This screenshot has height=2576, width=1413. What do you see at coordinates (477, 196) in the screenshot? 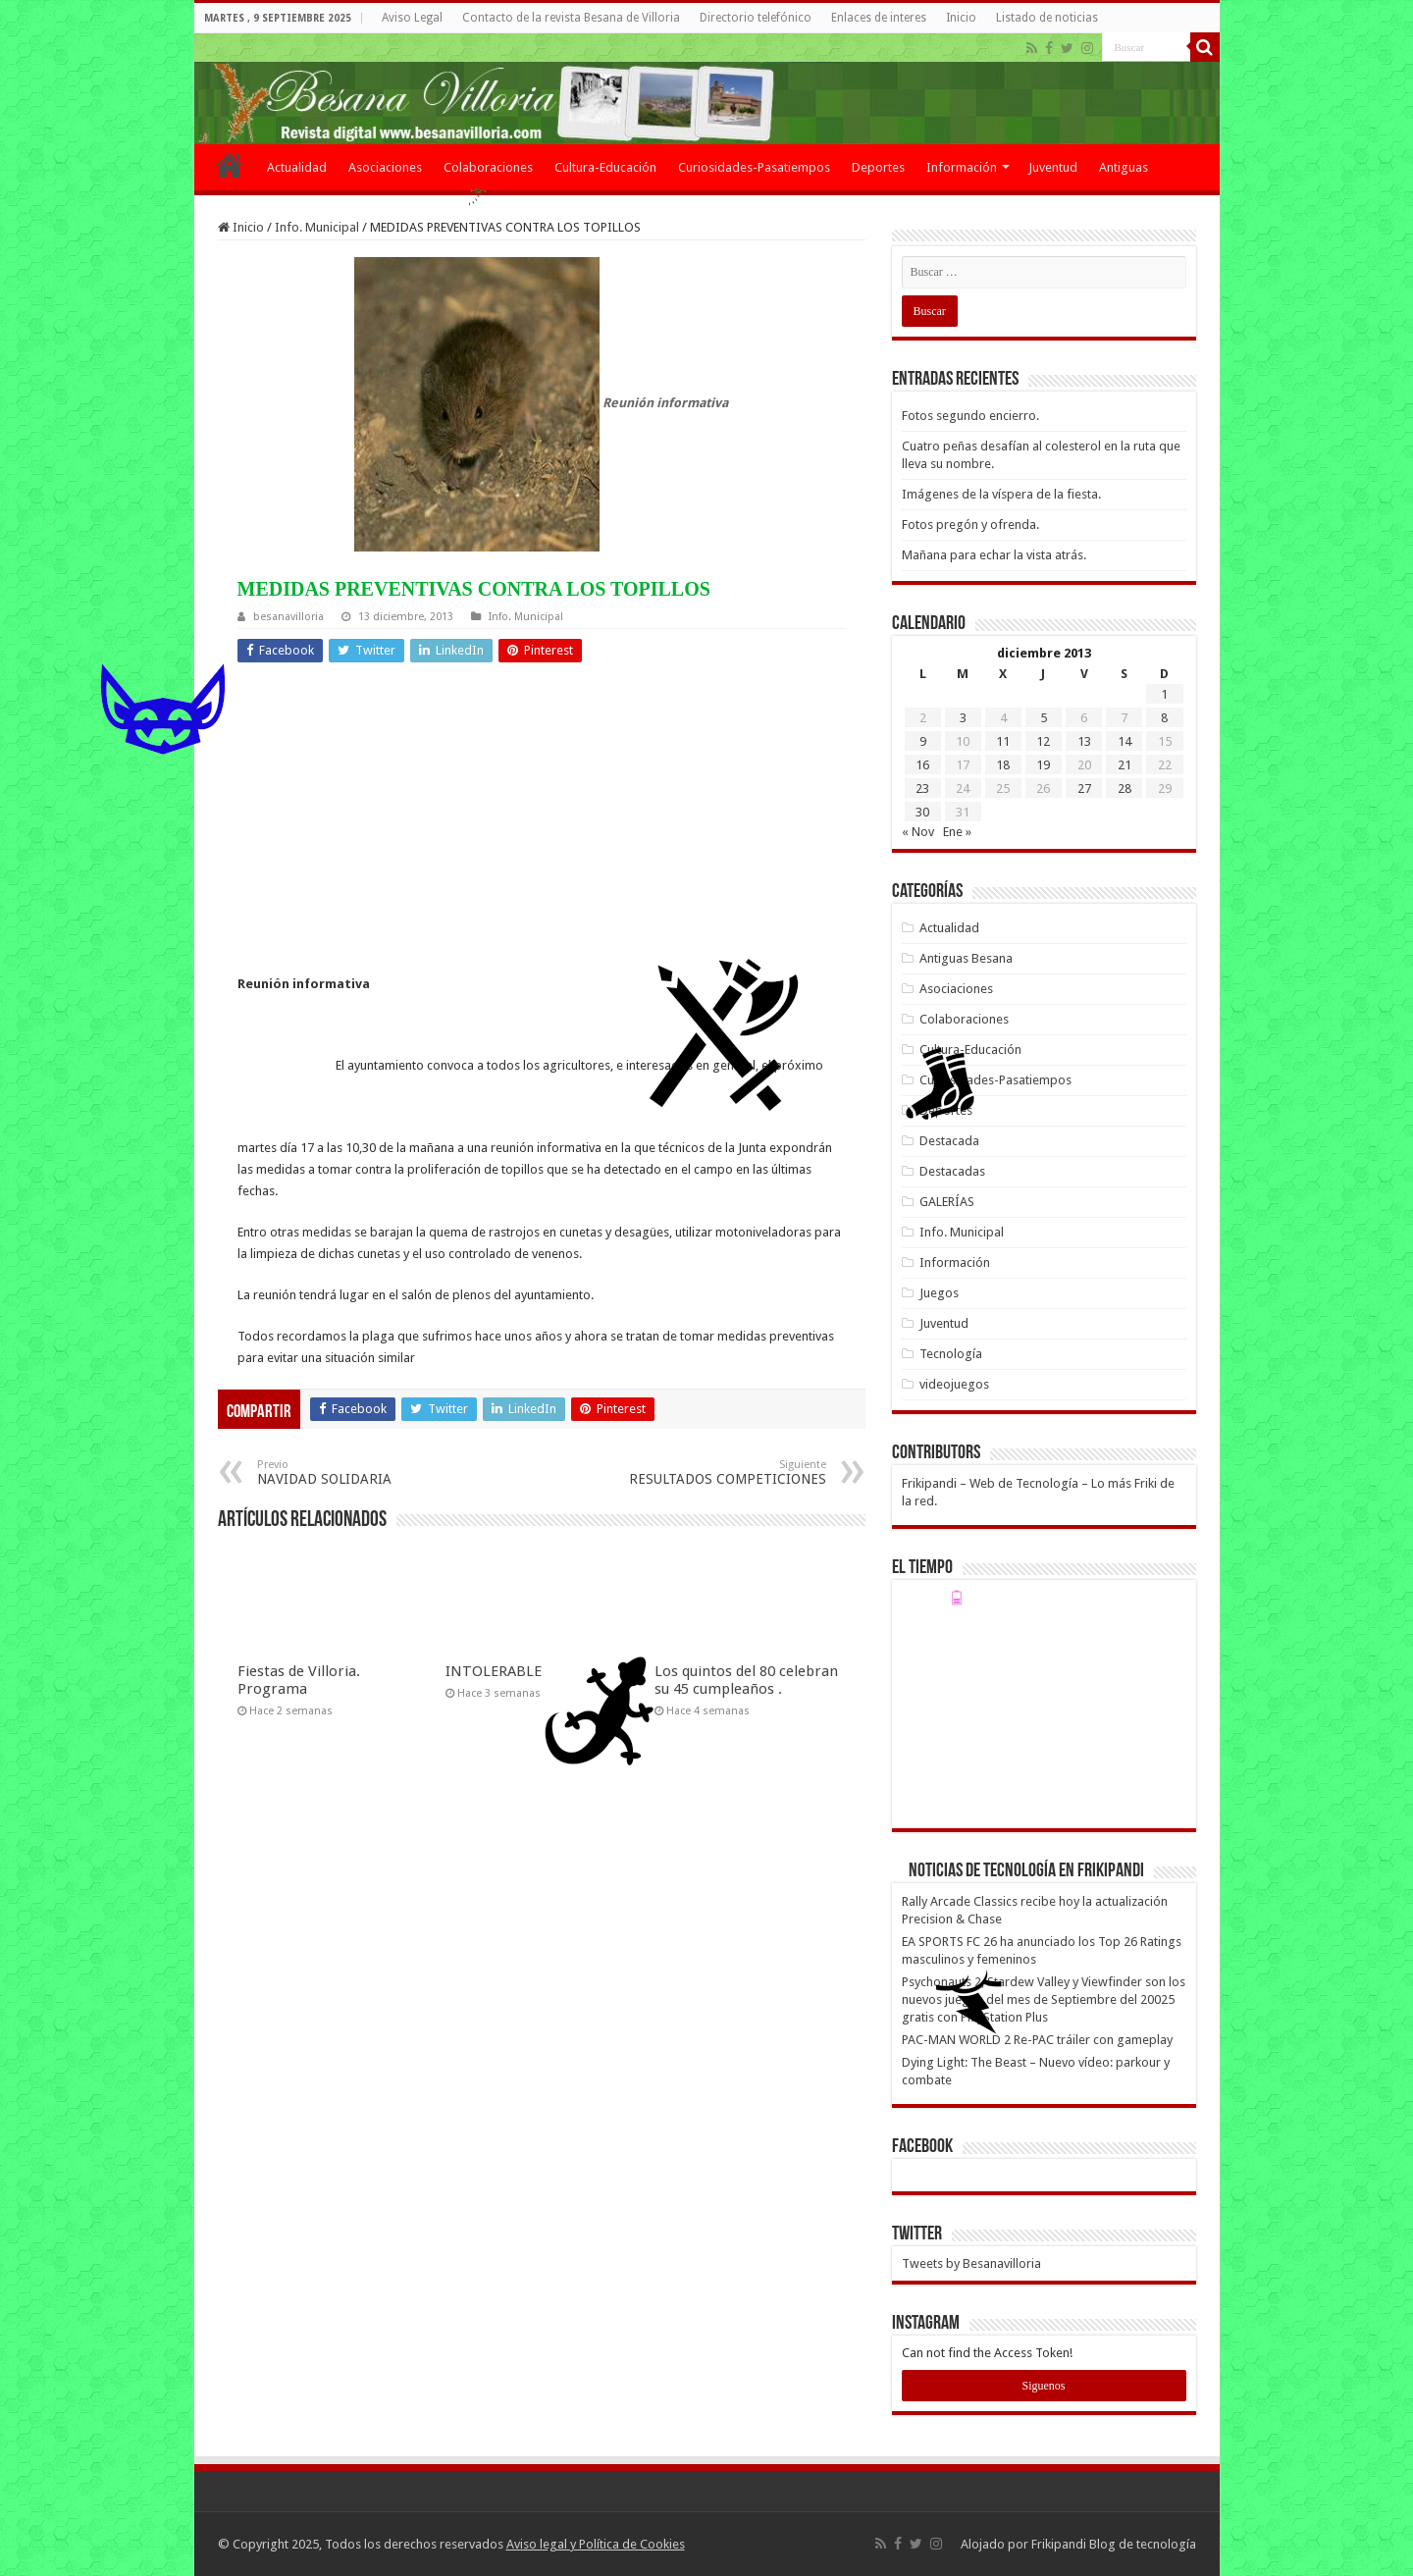
I see `activate area-of-effect attack ability` at bounding box center [477, 196].